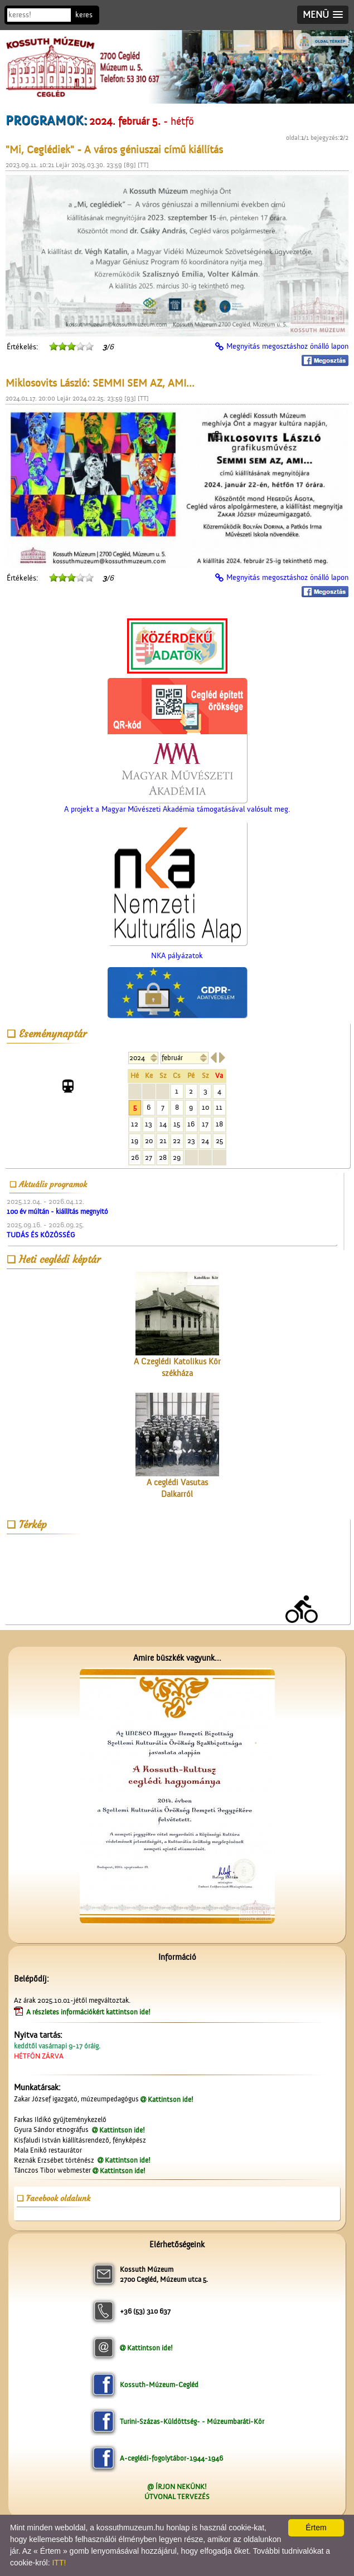 This screenshot has height=2576, width=354. What do you see at coordinates (68, 1086) in the screenshot?
I see `get subway or metro directions` at bounding box center [68, 1086].